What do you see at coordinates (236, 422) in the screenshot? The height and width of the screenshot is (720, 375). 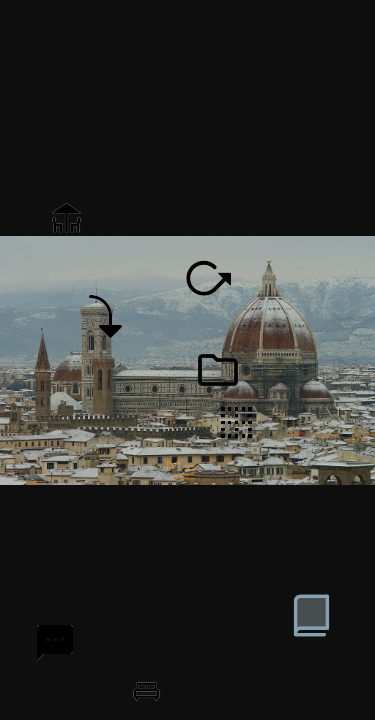 I see `remove all borders from a cell or table` at bounding box center [236, 422].